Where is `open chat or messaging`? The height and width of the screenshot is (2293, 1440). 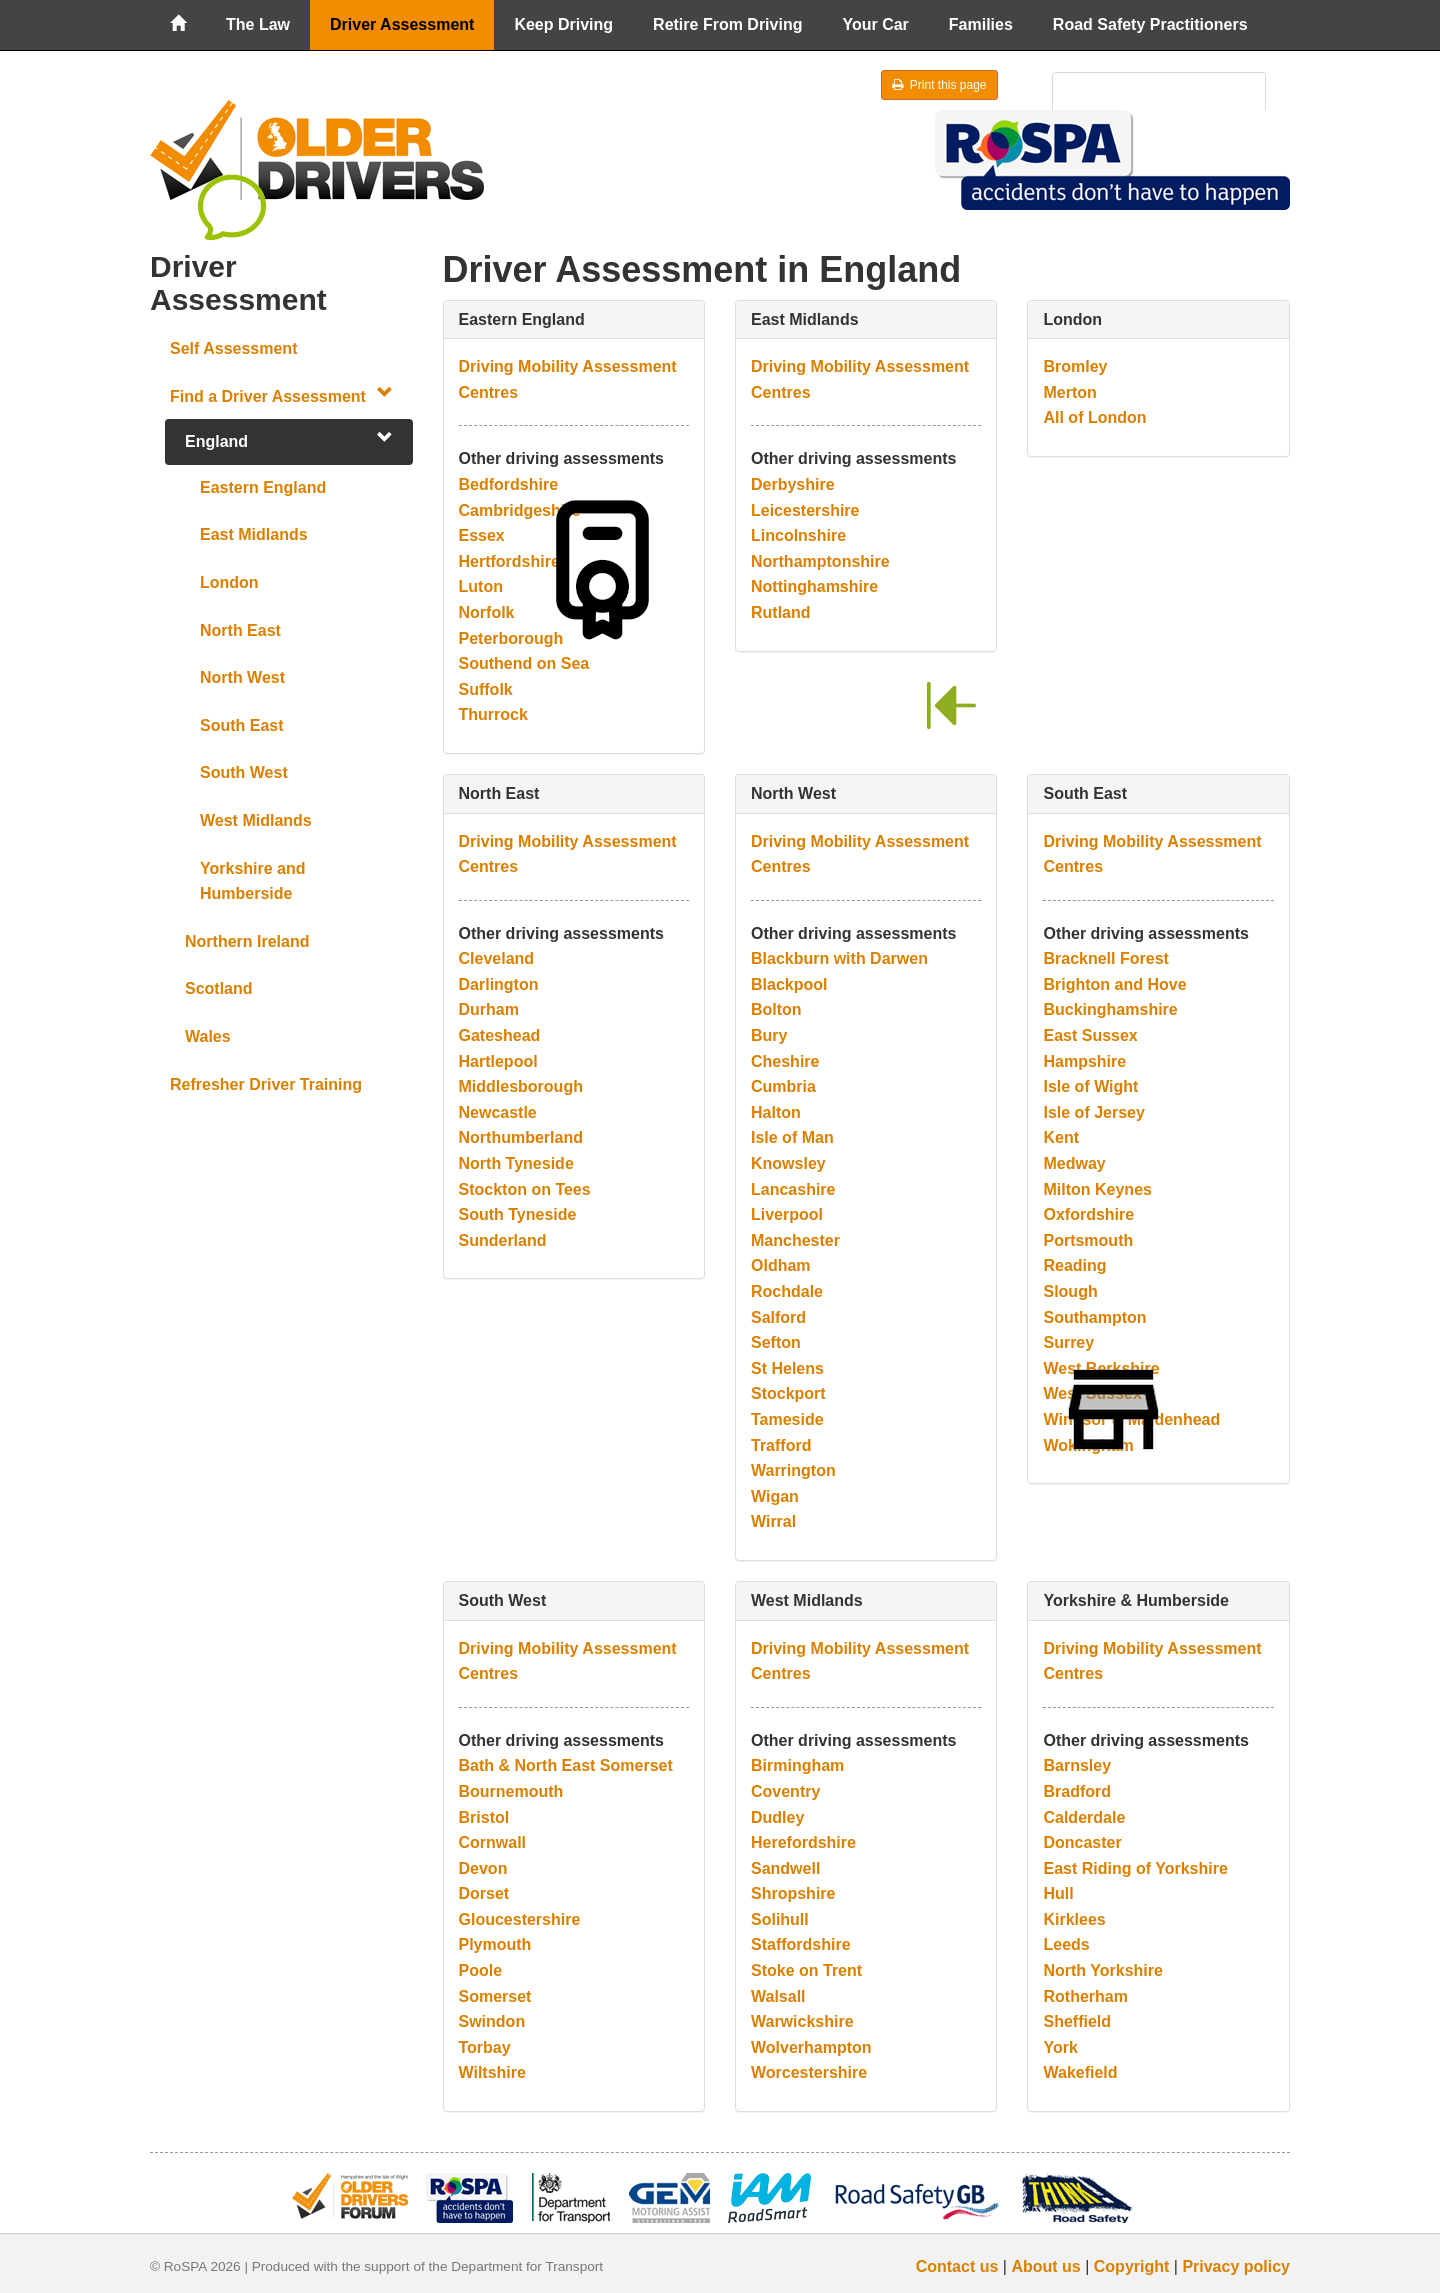 open chat or messaging is located at coordinates (232, 206).